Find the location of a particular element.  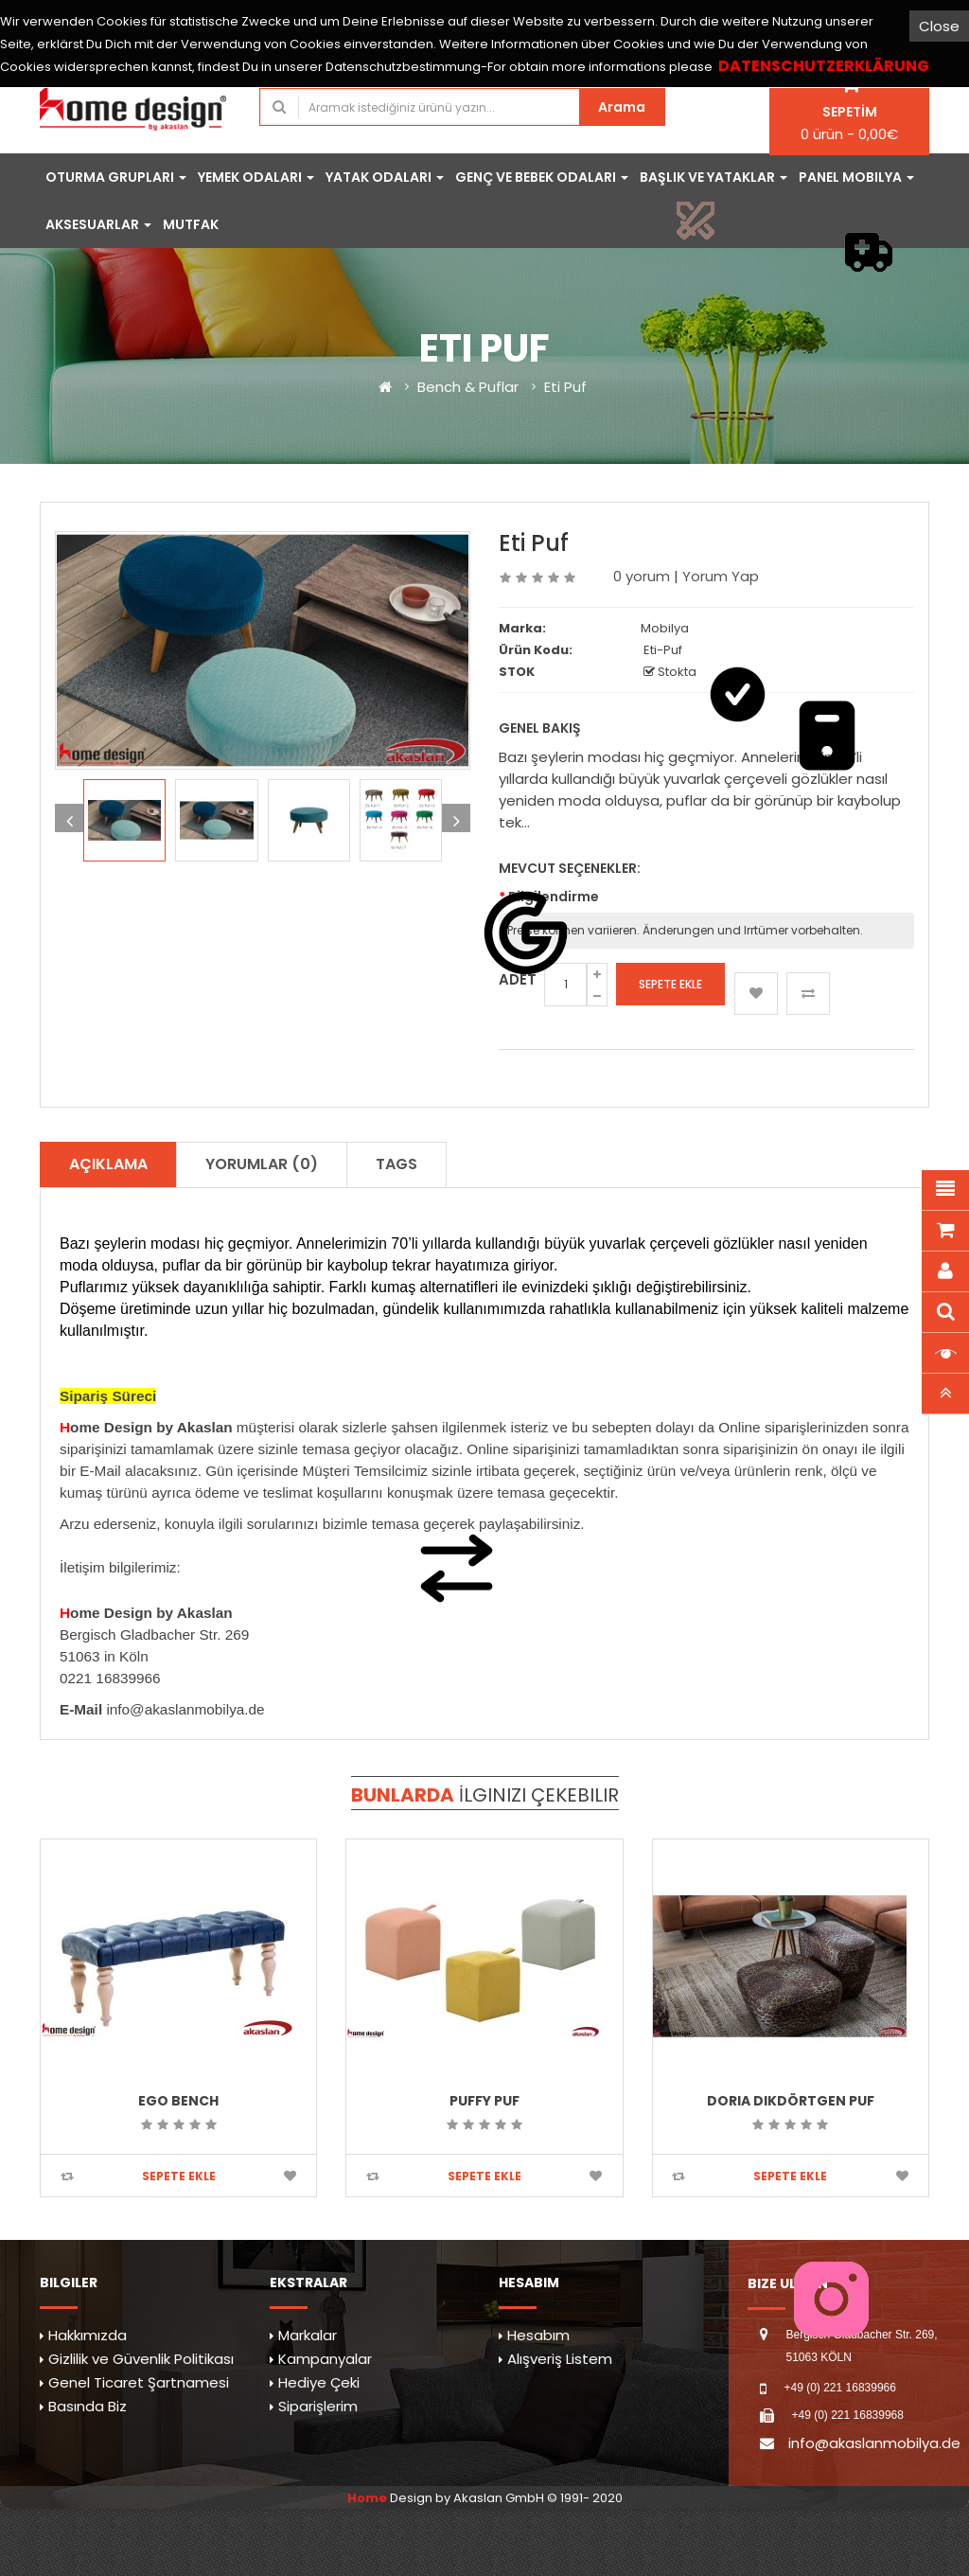

sign in with Google is located at coordinates (525, 933).